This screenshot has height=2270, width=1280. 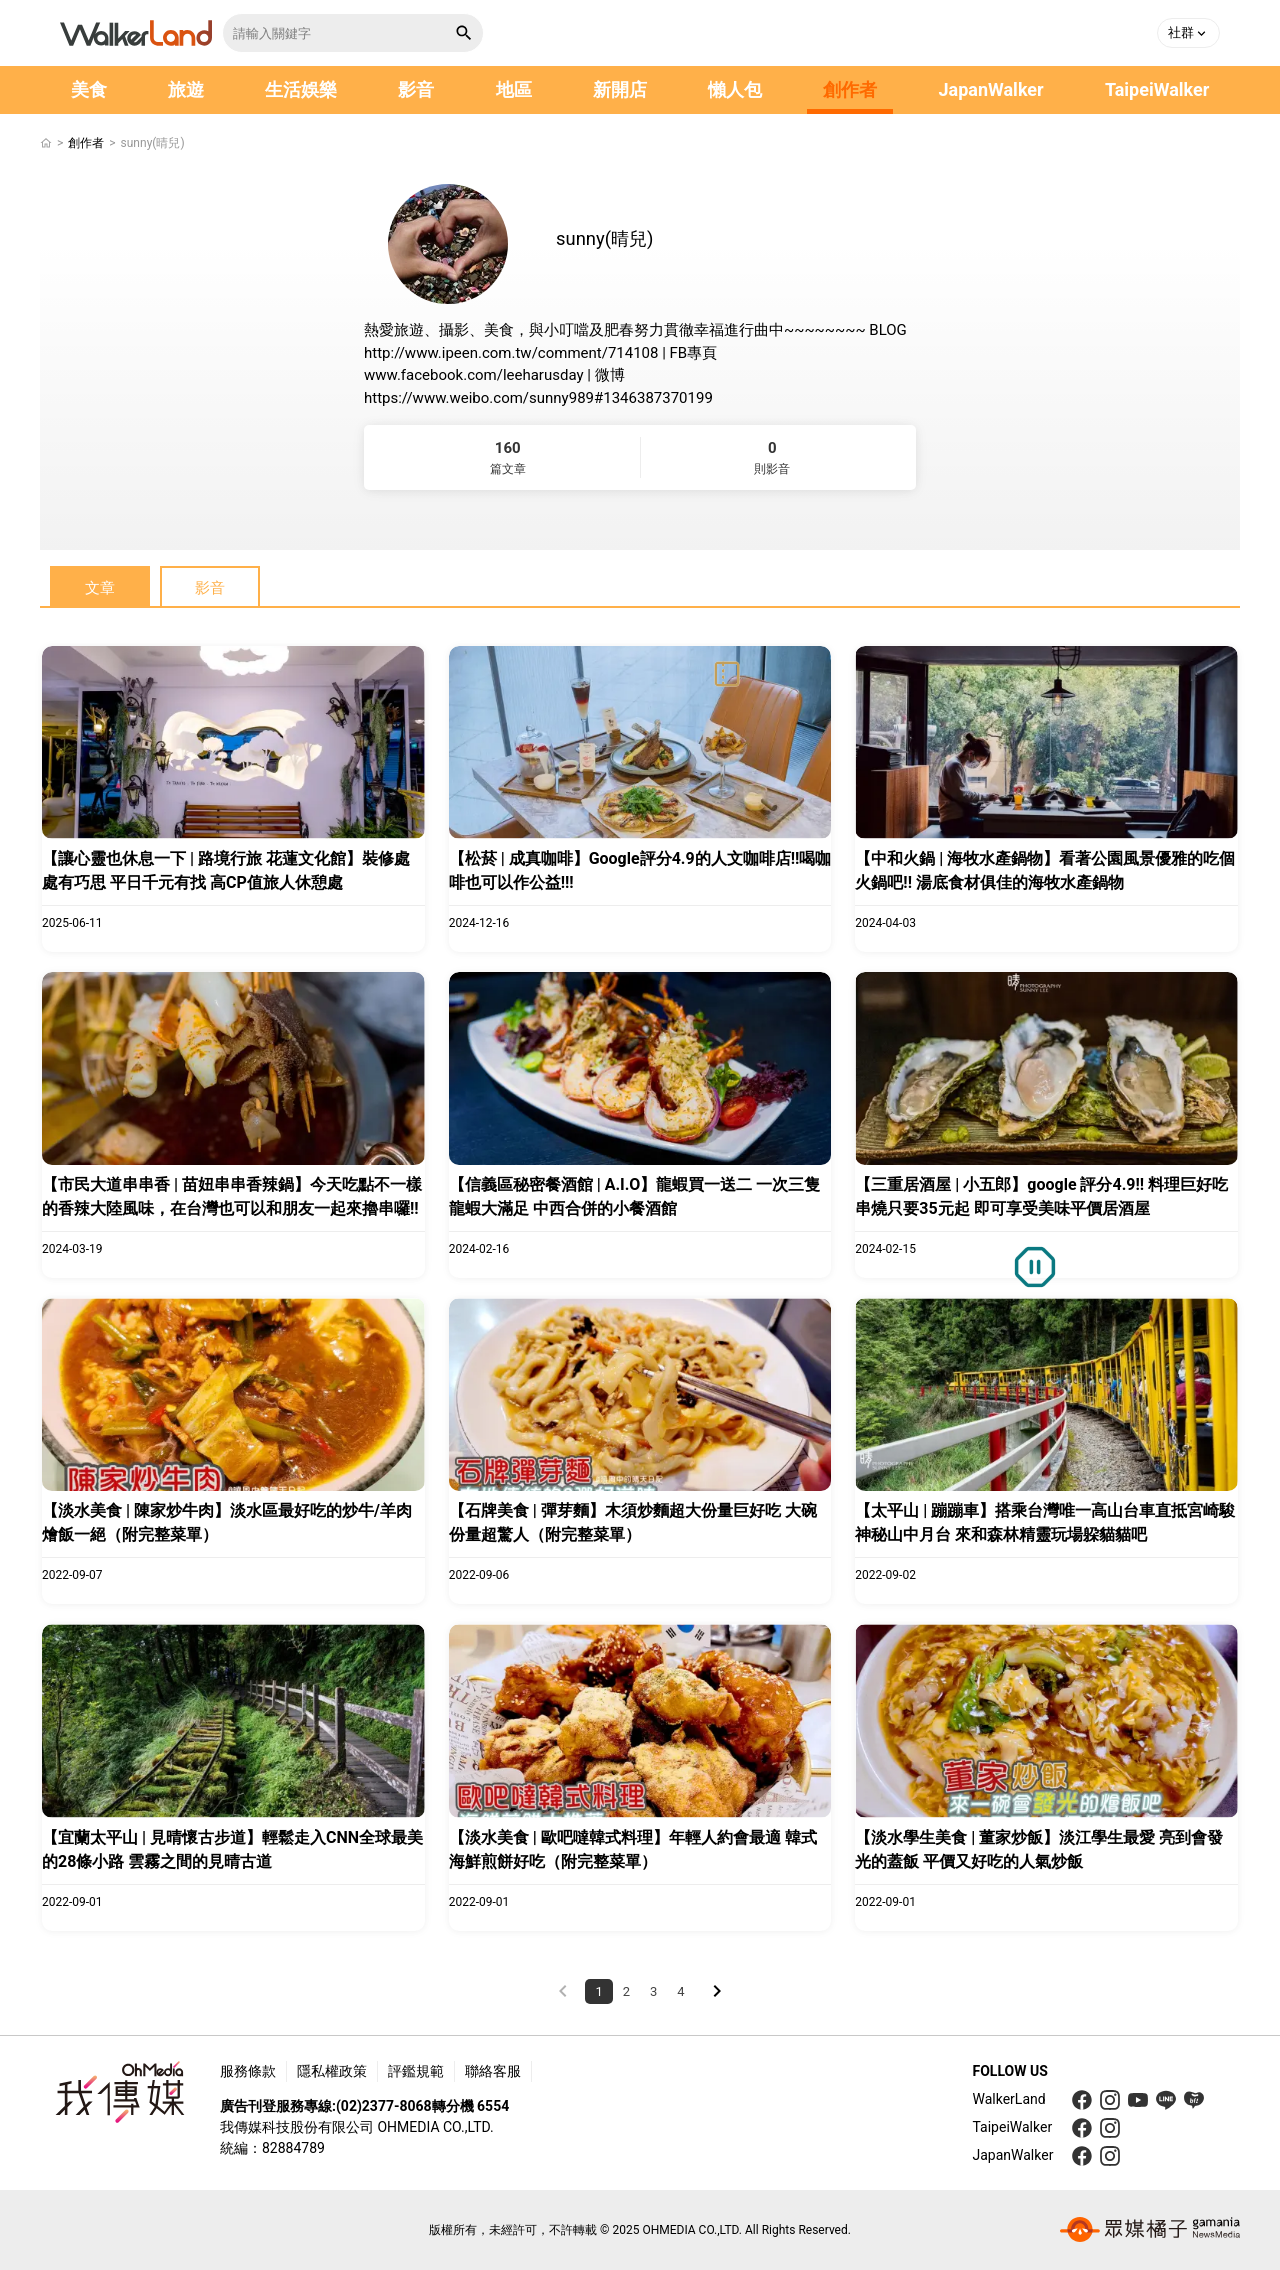 I want to click on toggle left sidebar panel, so click(x=727, y=674).